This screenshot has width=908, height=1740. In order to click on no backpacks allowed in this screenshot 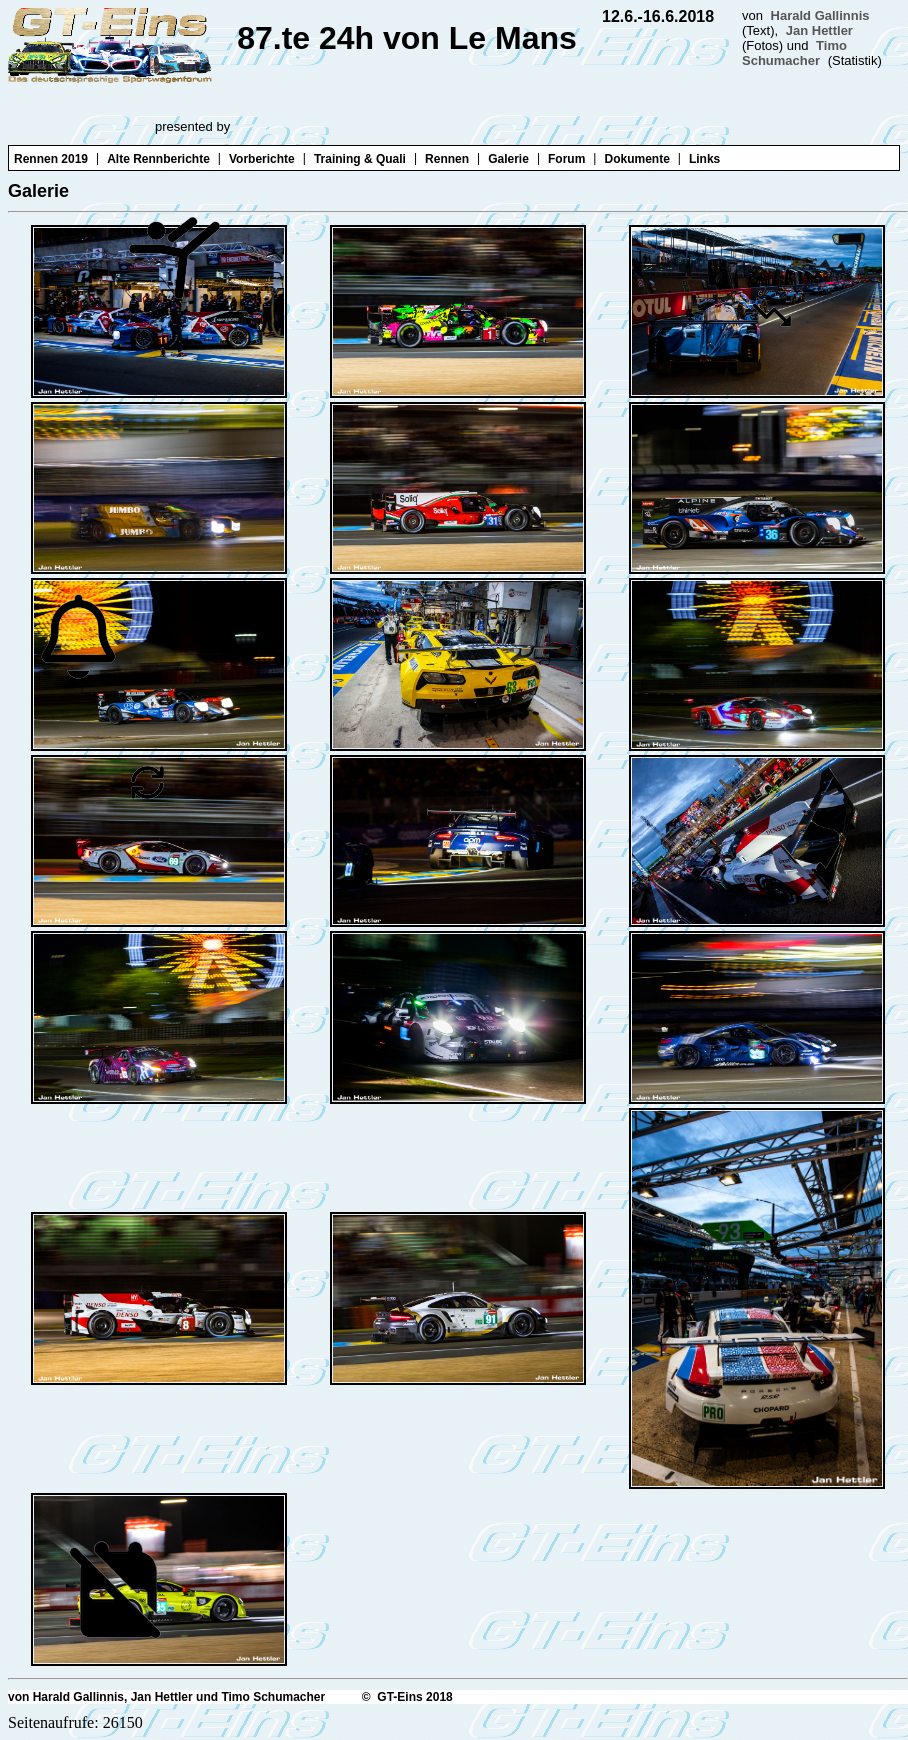, I will do `click(118, 1589)`.